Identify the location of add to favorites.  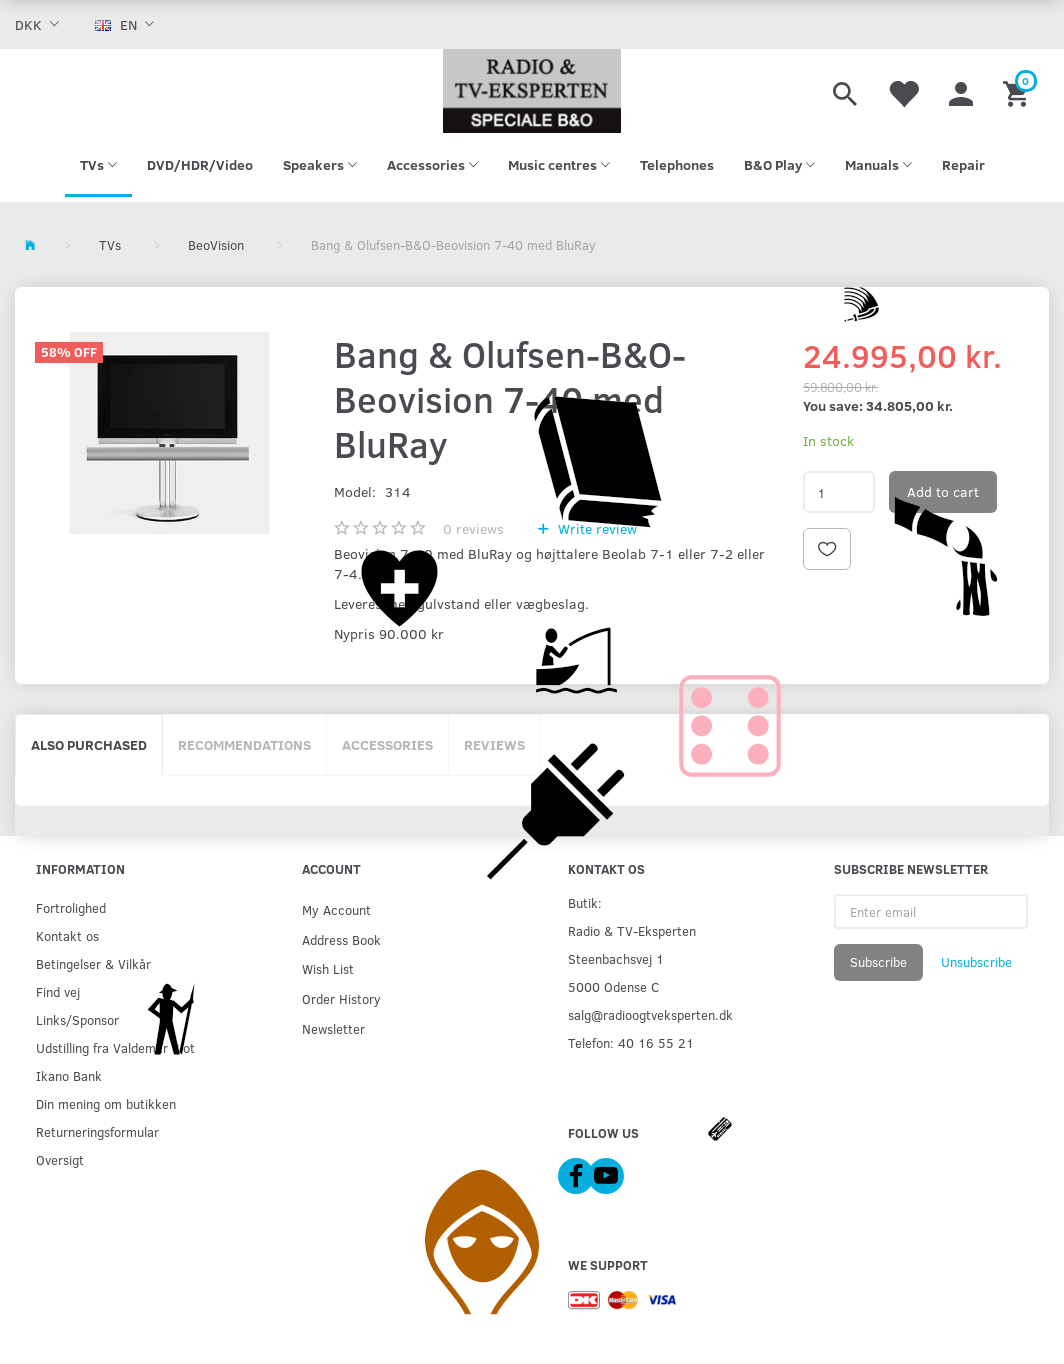
(399, 588).